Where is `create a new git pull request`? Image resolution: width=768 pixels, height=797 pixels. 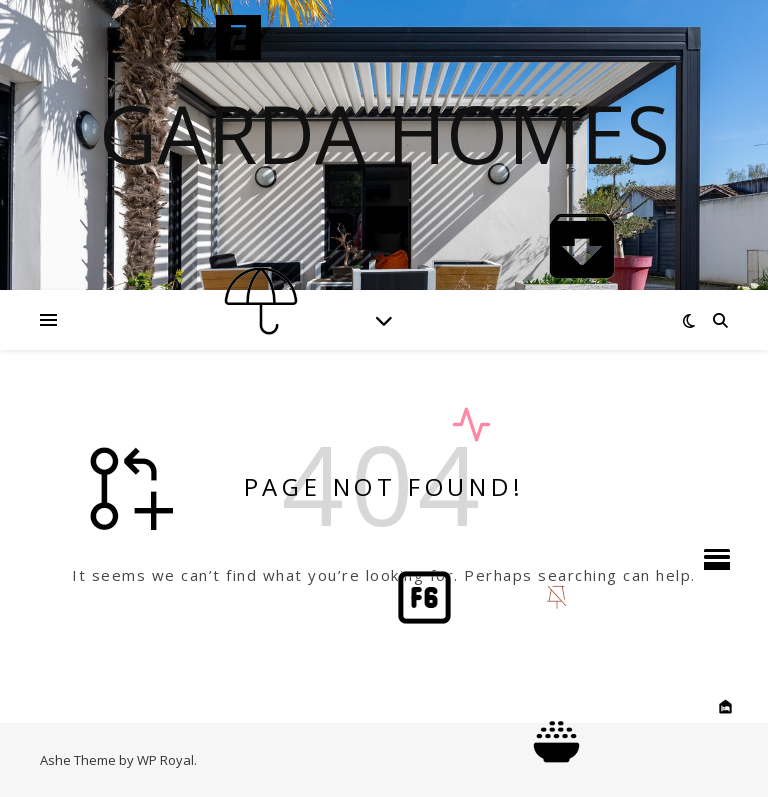
create a new git pull request is located at coordinates (129, 486).